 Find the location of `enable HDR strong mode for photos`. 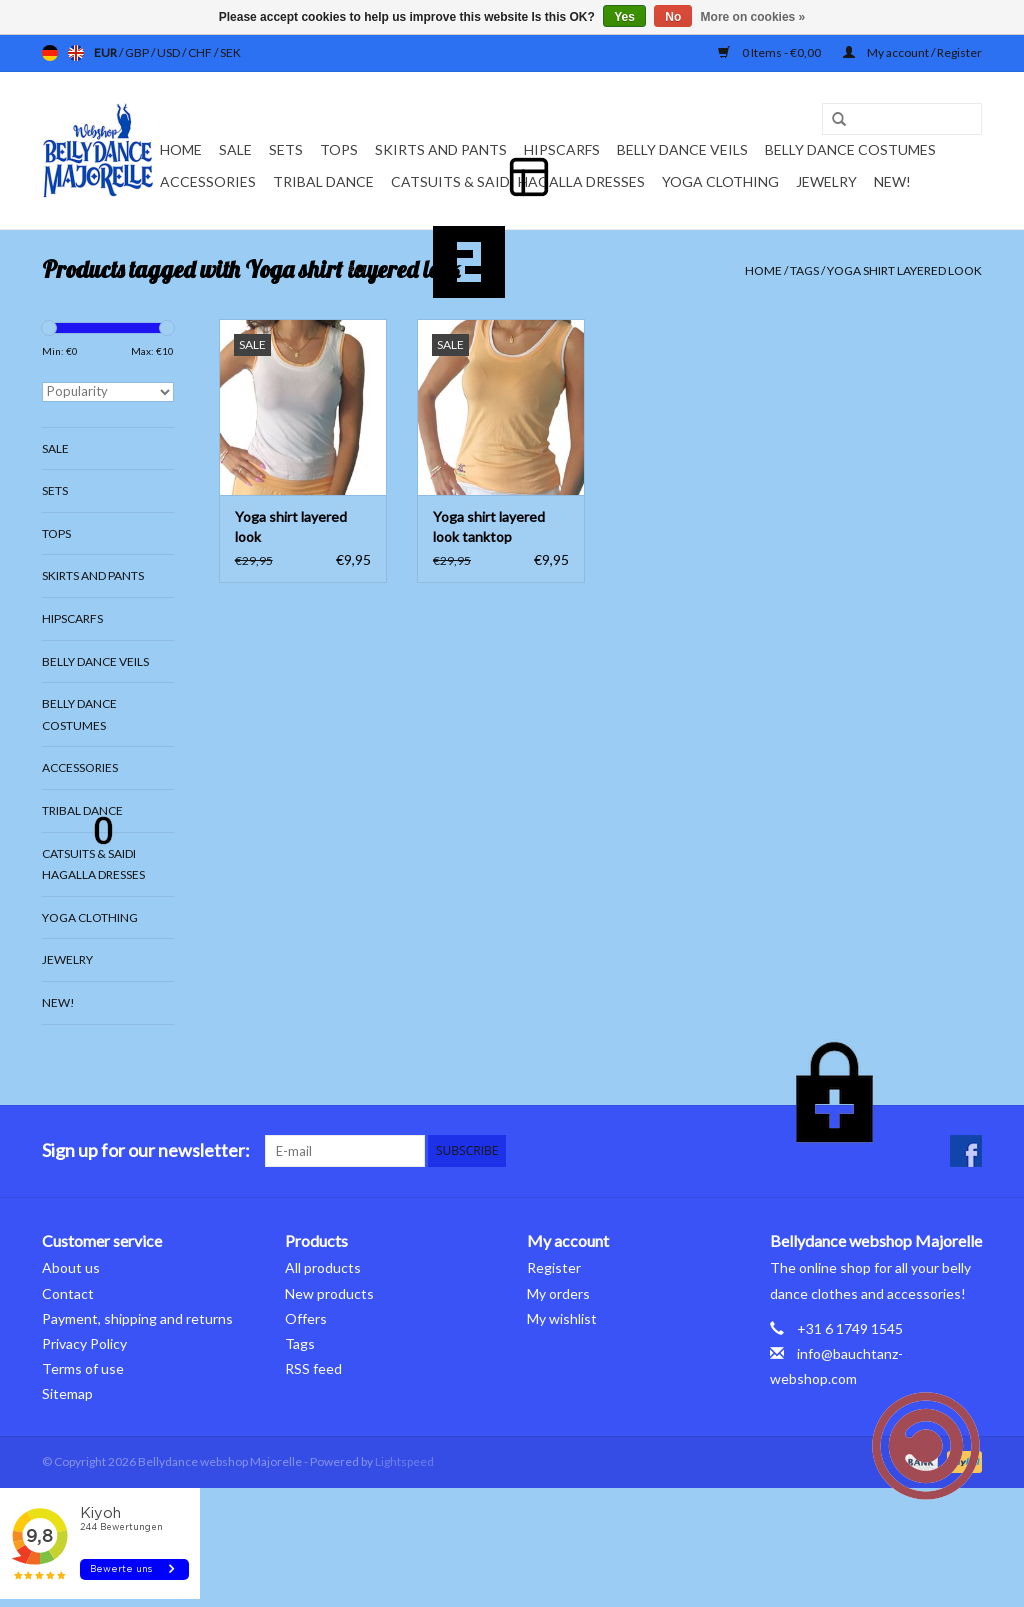

enable HDR strong mode for photos is located at coordinates (356, 268).